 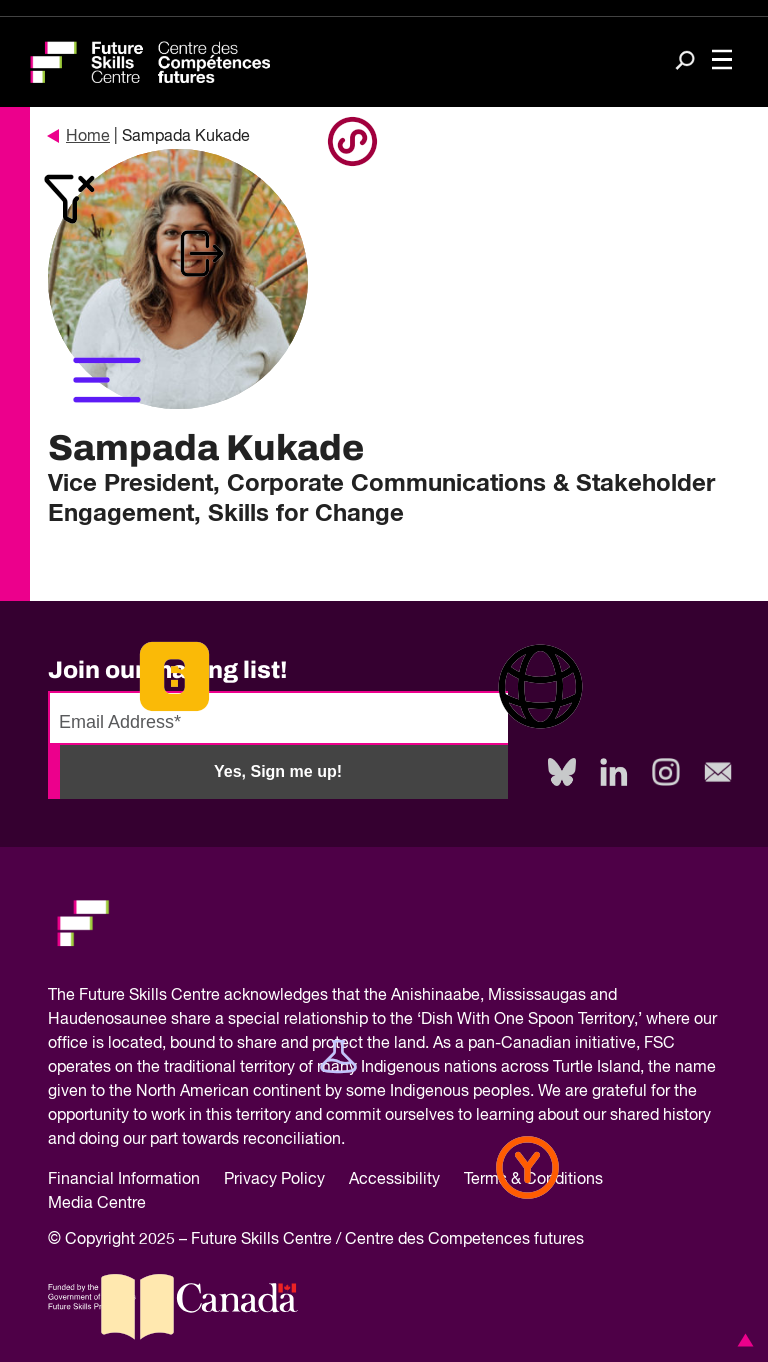 I want to click on switch to global or international settings, so click(x=540, y=686).